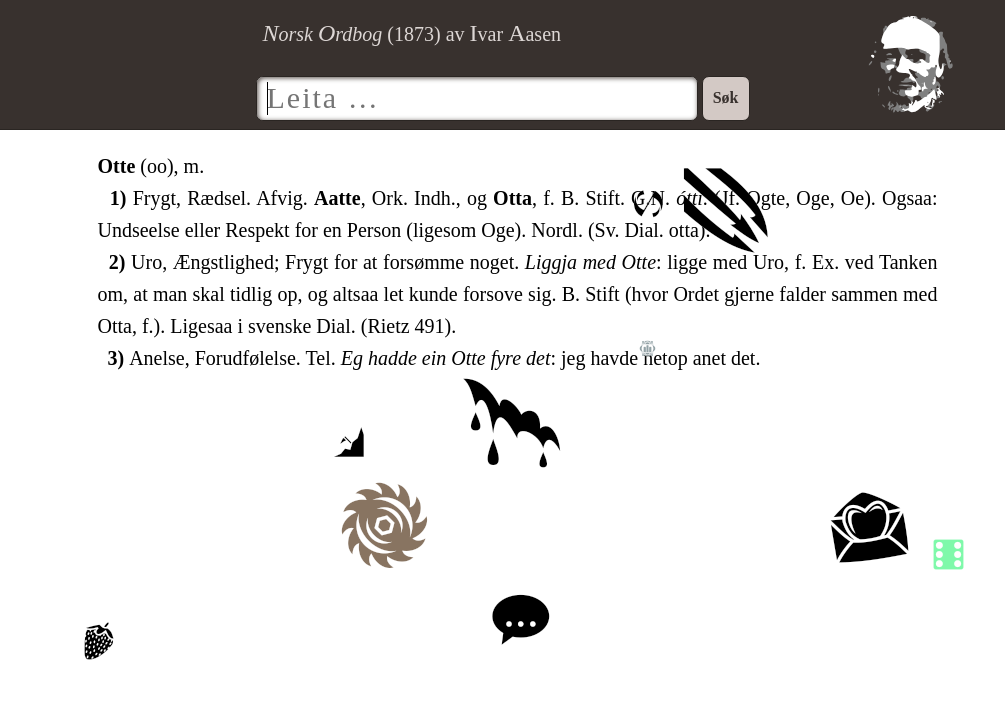 The image size is (1005, 720). Describe the element at coordinates (725, 210) in the screenshot. I see `fishing equipment or tackle inventory` at that location.